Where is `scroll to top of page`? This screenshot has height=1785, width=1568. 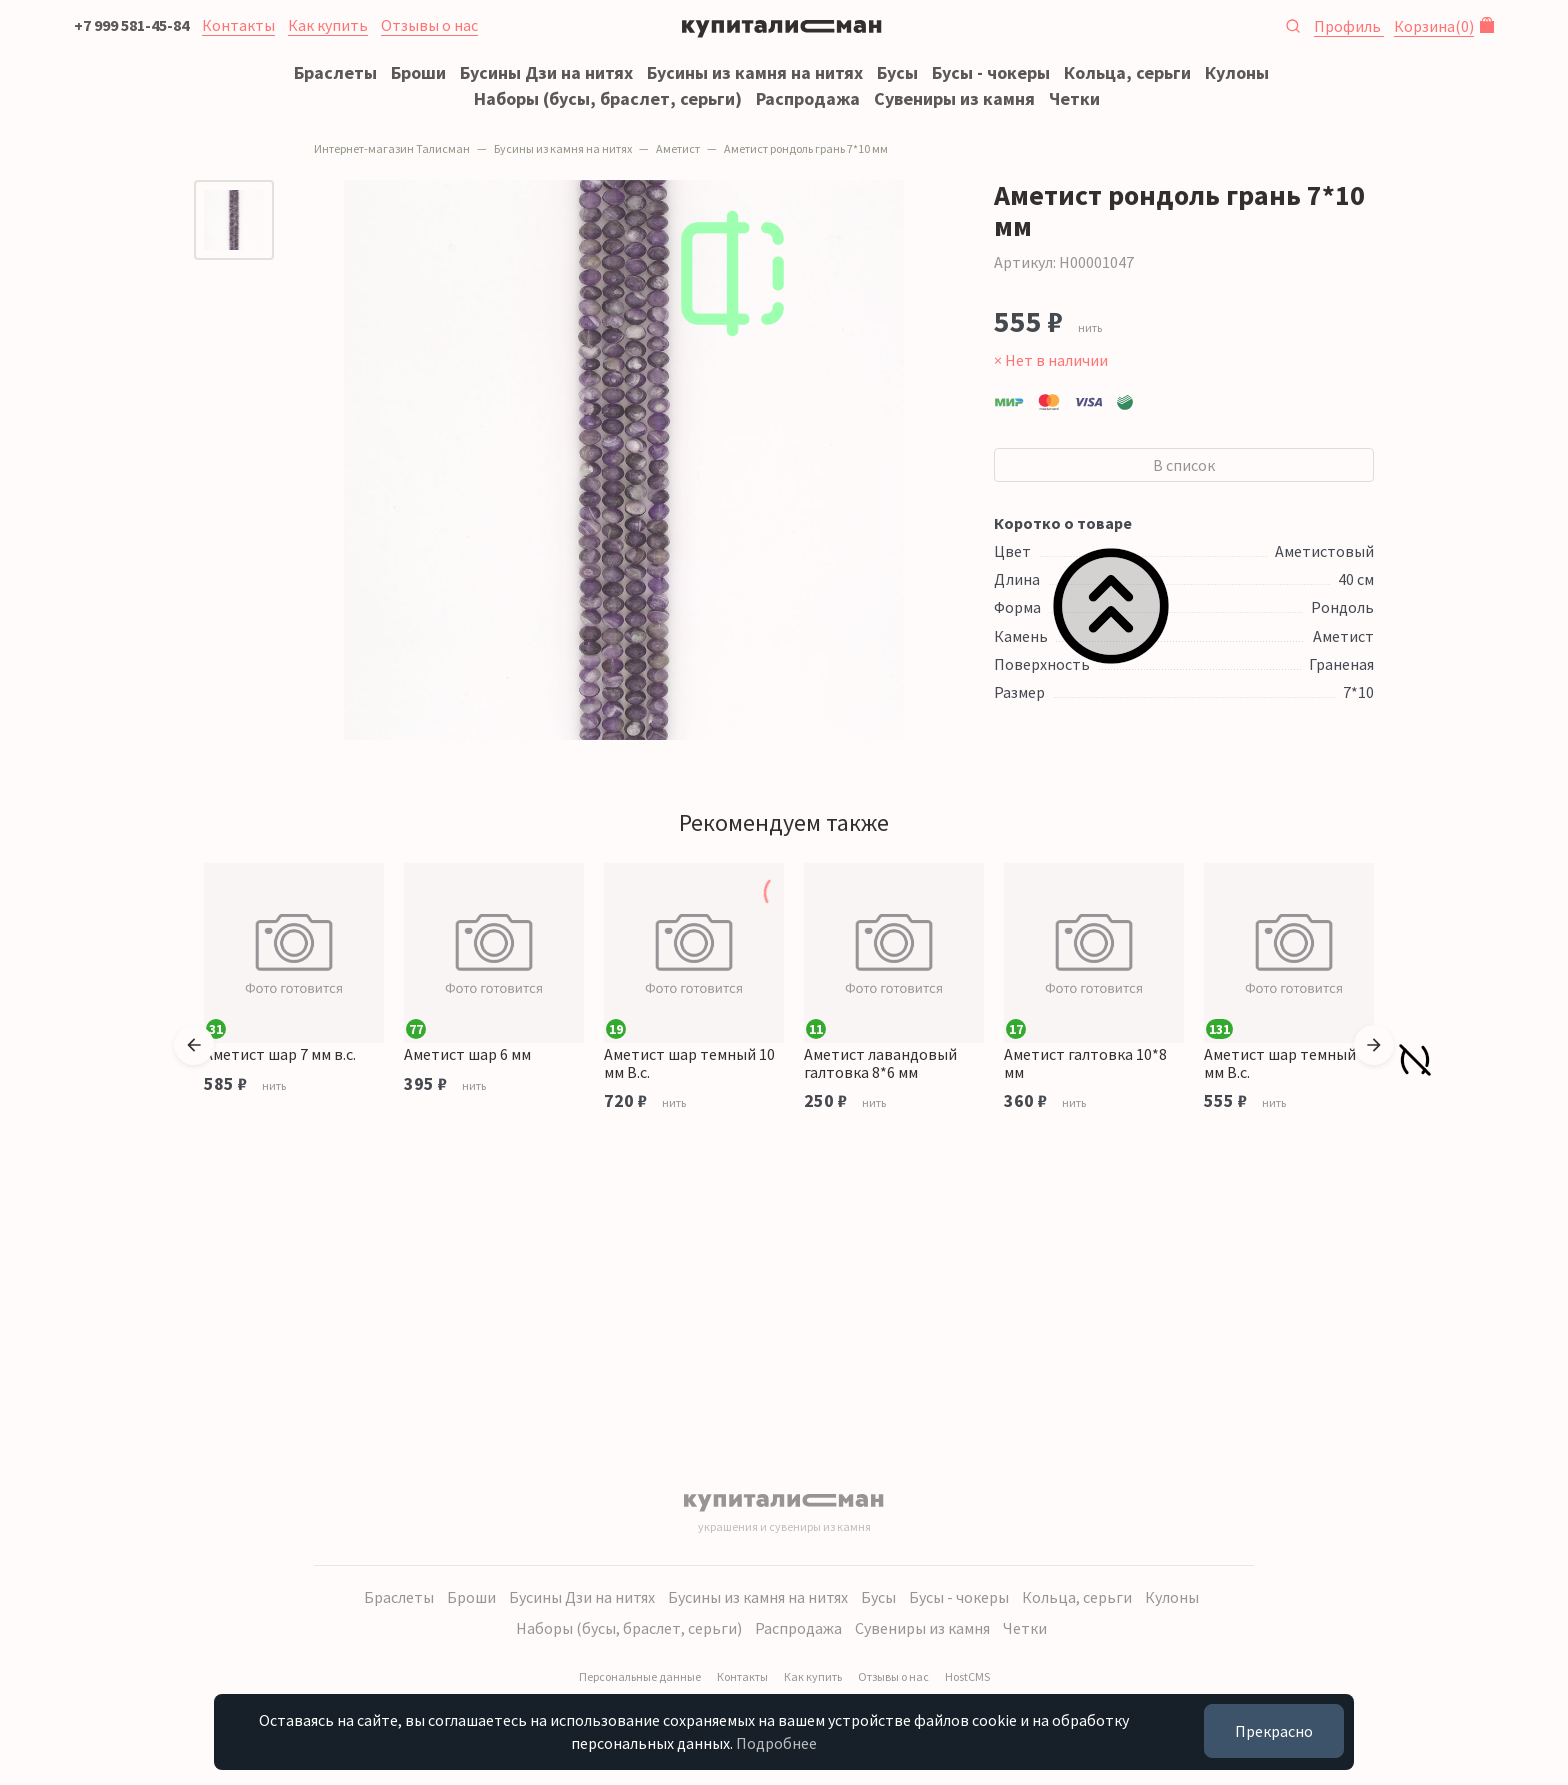 scroll to top of page is located at coordinates (1111, 606).